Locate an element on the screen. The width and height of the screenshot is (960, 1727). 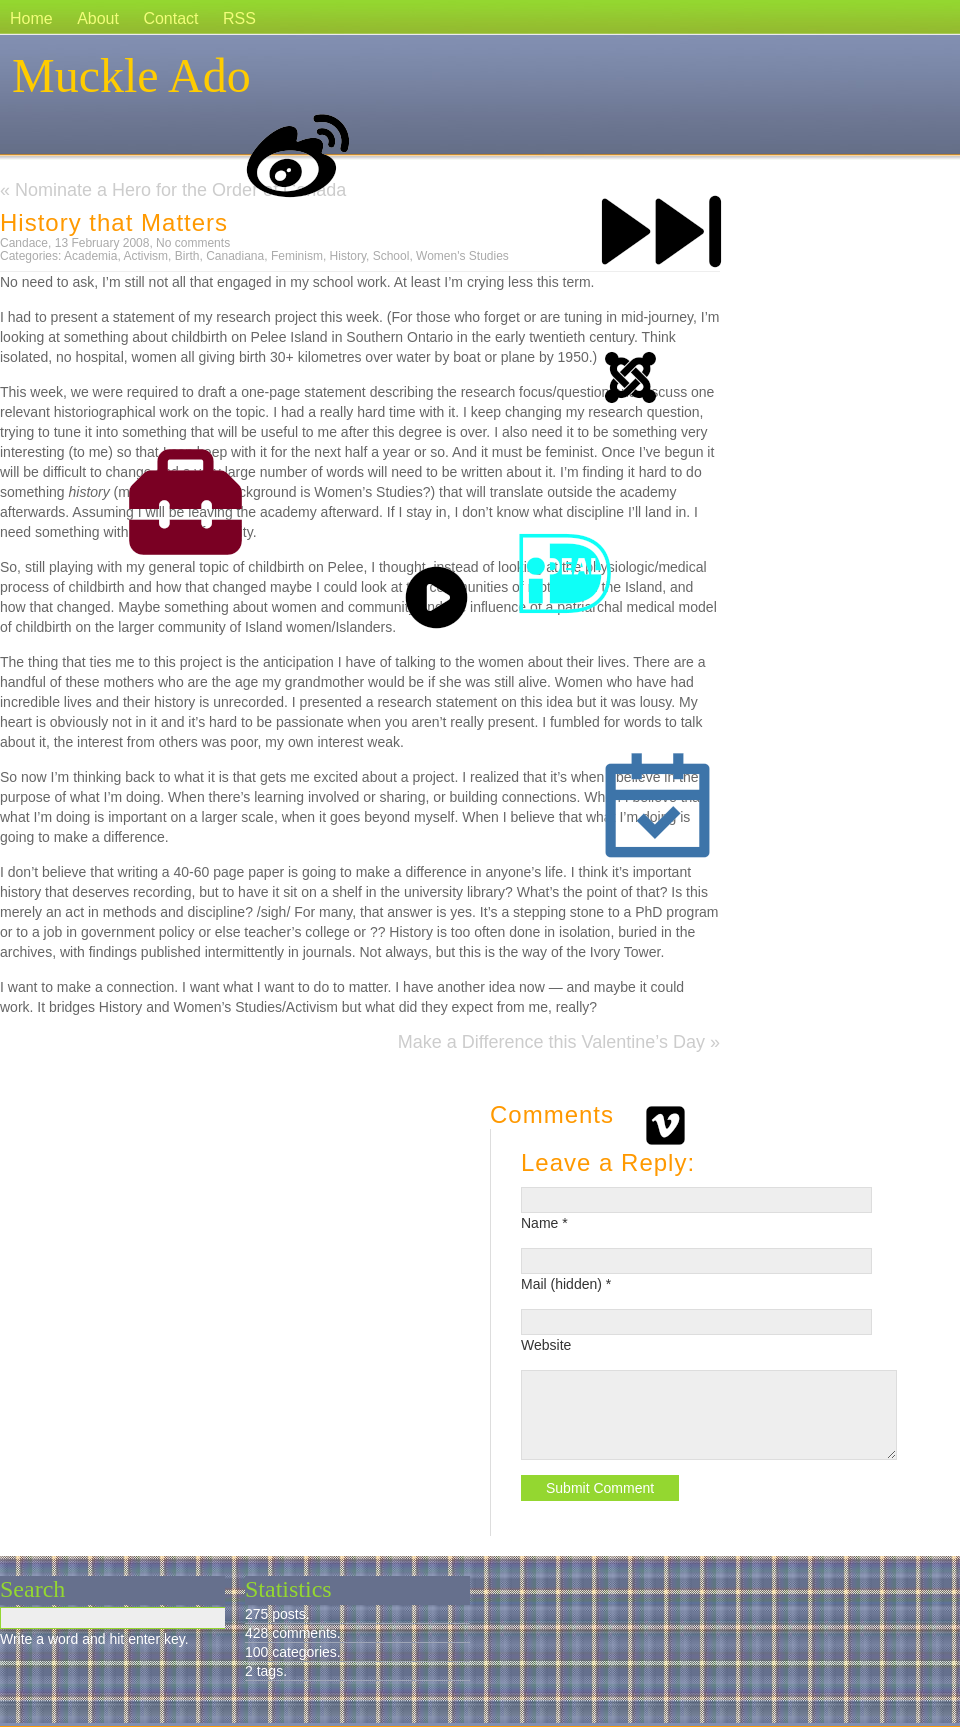
open weibo app is located at coordinates (298, 159).